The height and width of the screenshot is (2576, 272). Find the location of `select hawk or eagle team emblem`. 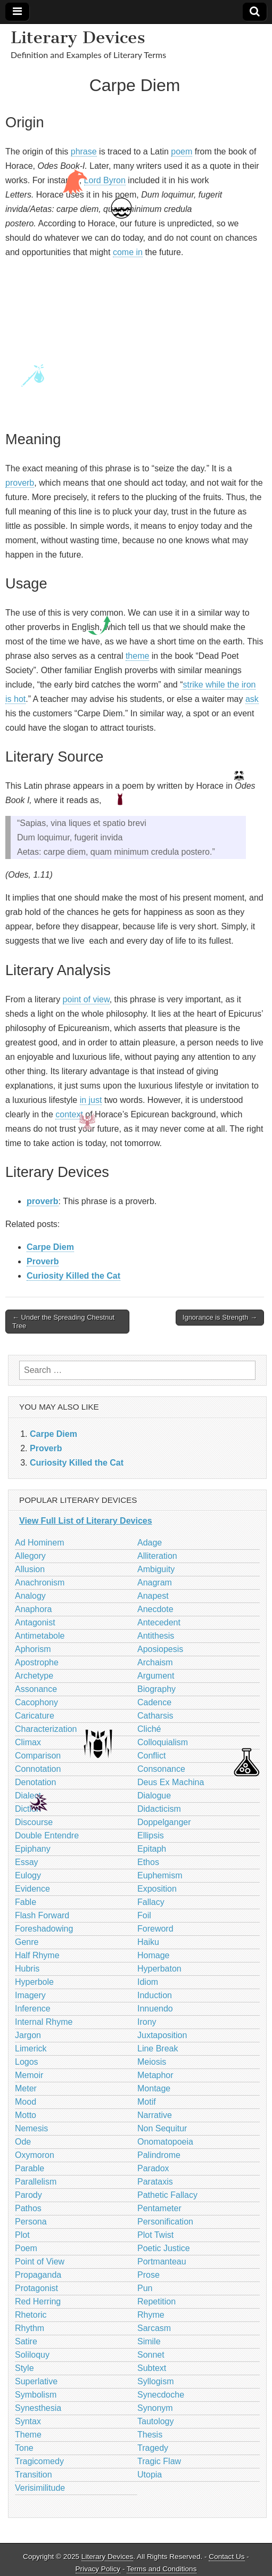

select hawk or eagle team emblem is located at coordinates (87, 1122).